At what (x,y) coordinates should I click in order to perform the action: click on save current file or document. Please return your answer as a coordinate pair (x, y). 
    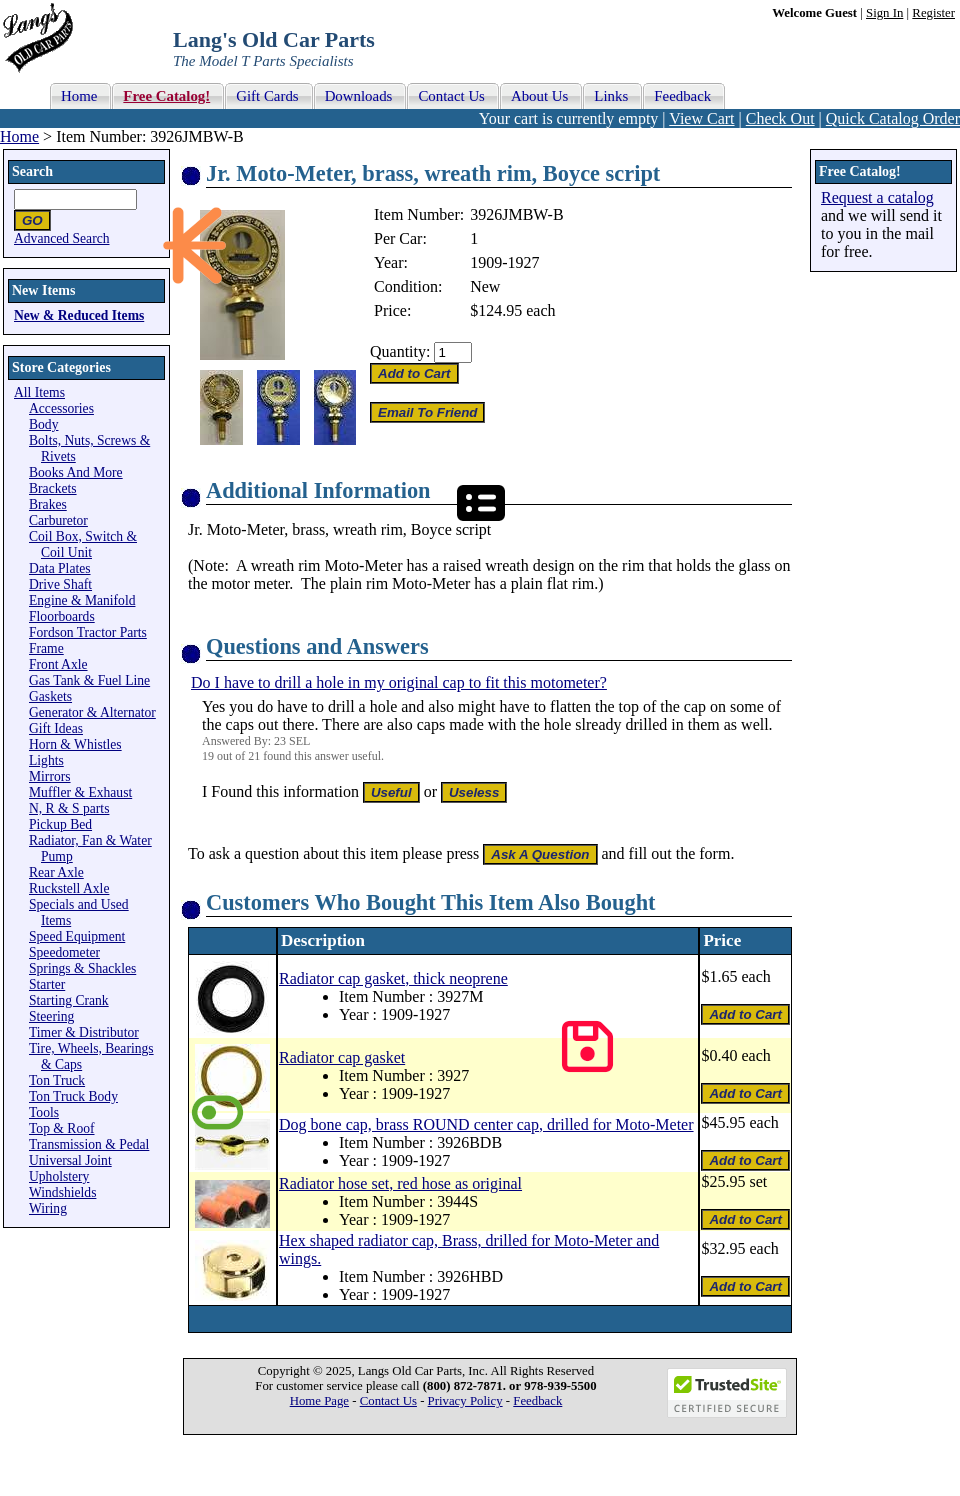
    Looking at the image, I should click on (587, 1046).